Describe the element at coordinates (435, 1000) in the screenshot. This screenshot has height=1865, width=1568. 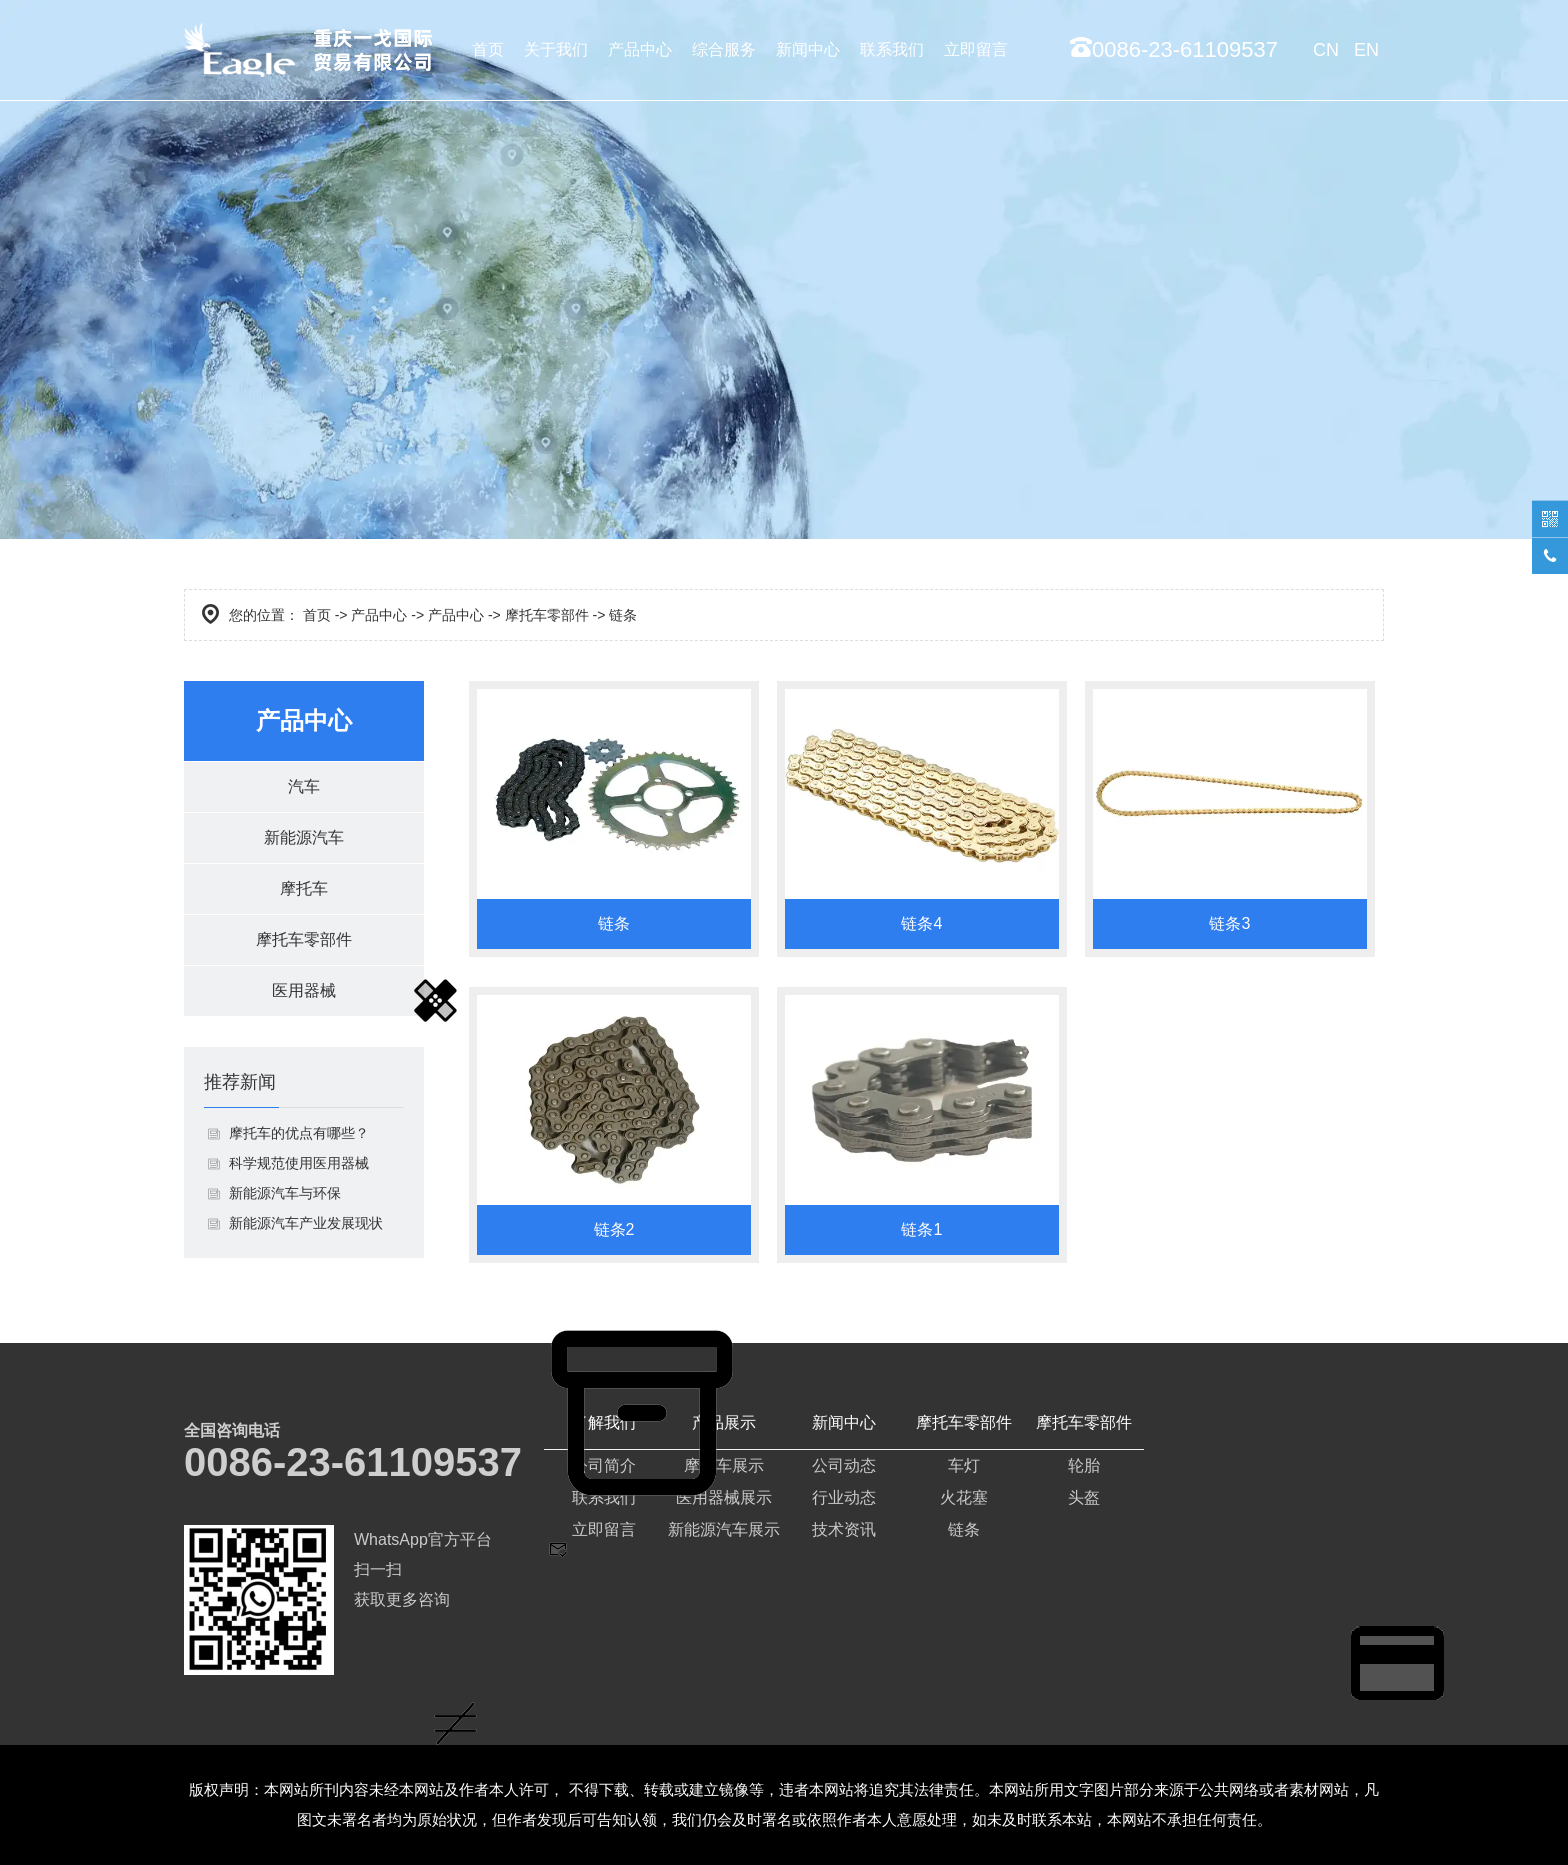
I see `apply healing or repair tool to image` at that location.